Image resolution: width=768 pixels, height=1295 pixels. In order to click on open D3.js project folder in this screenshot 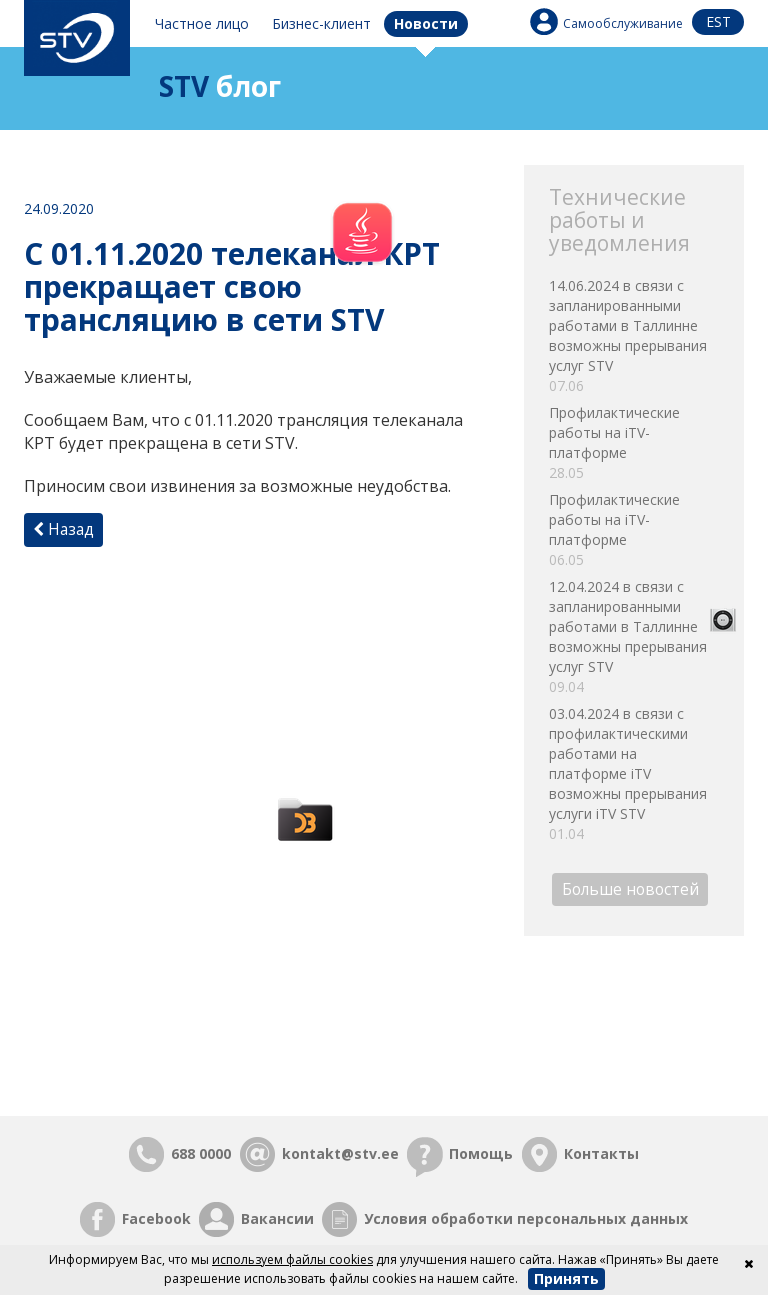, I will do `click(305, 821)`.